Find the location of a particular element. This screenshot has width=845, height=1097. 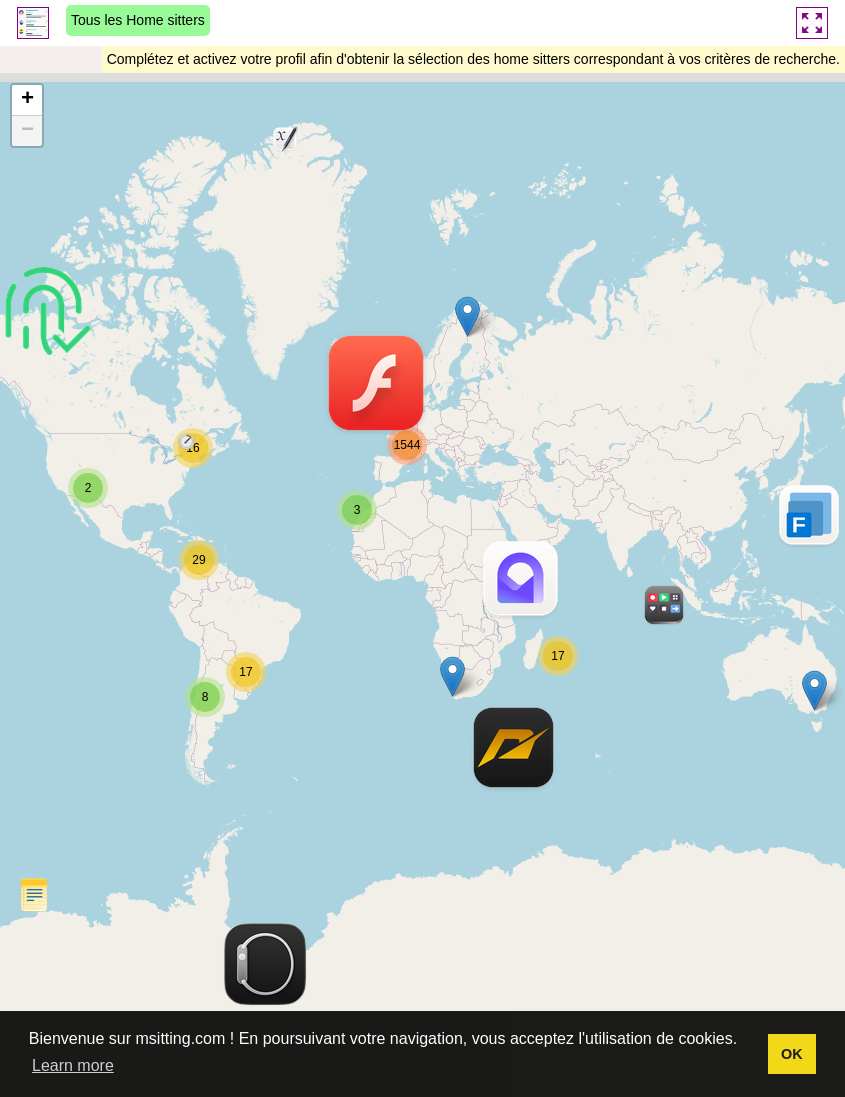

fingerprint successfully recognized is located at coordinates (48, 311).